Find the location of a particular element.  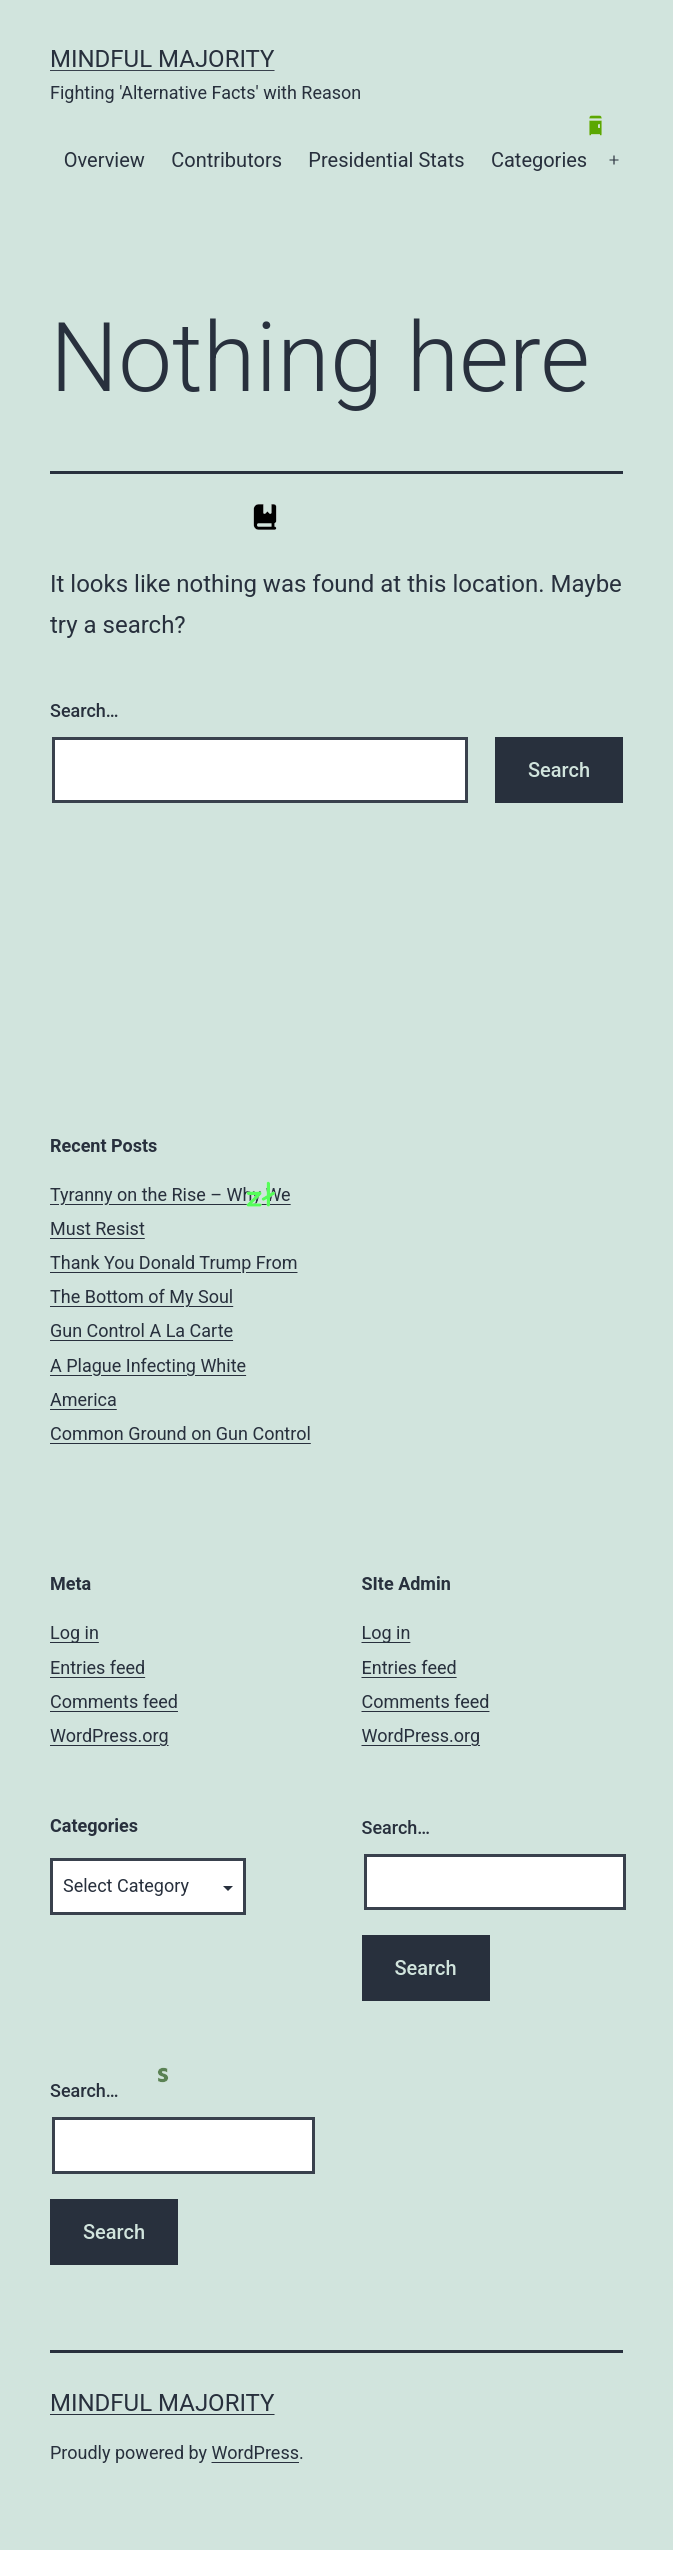

locate nearby portable restrooms is located at coordinates (595, 125).